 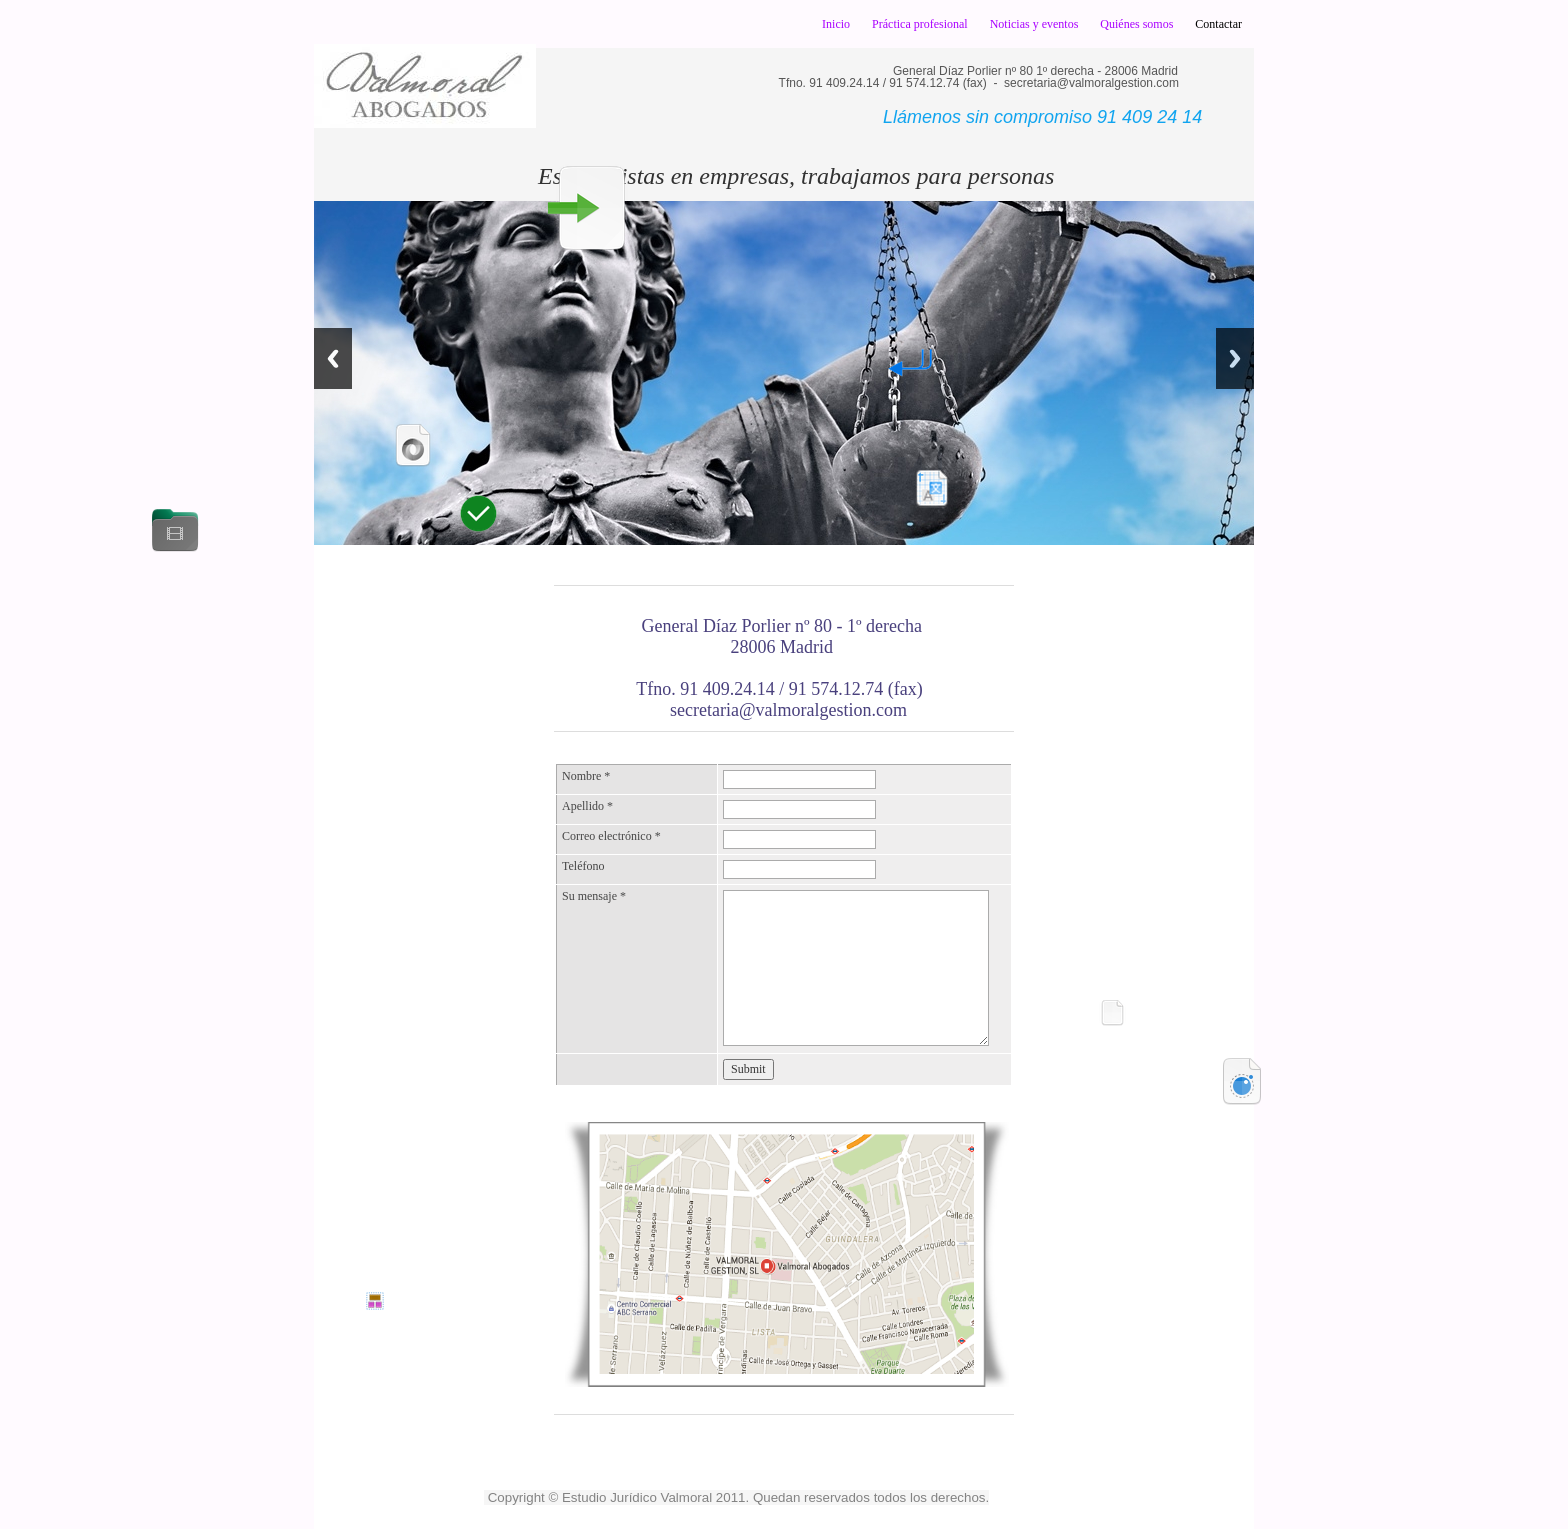 What do you see at coordinates (1242, 1081) in the screenshot?
I see `lua script file` at bounding box center [1242, 1081].